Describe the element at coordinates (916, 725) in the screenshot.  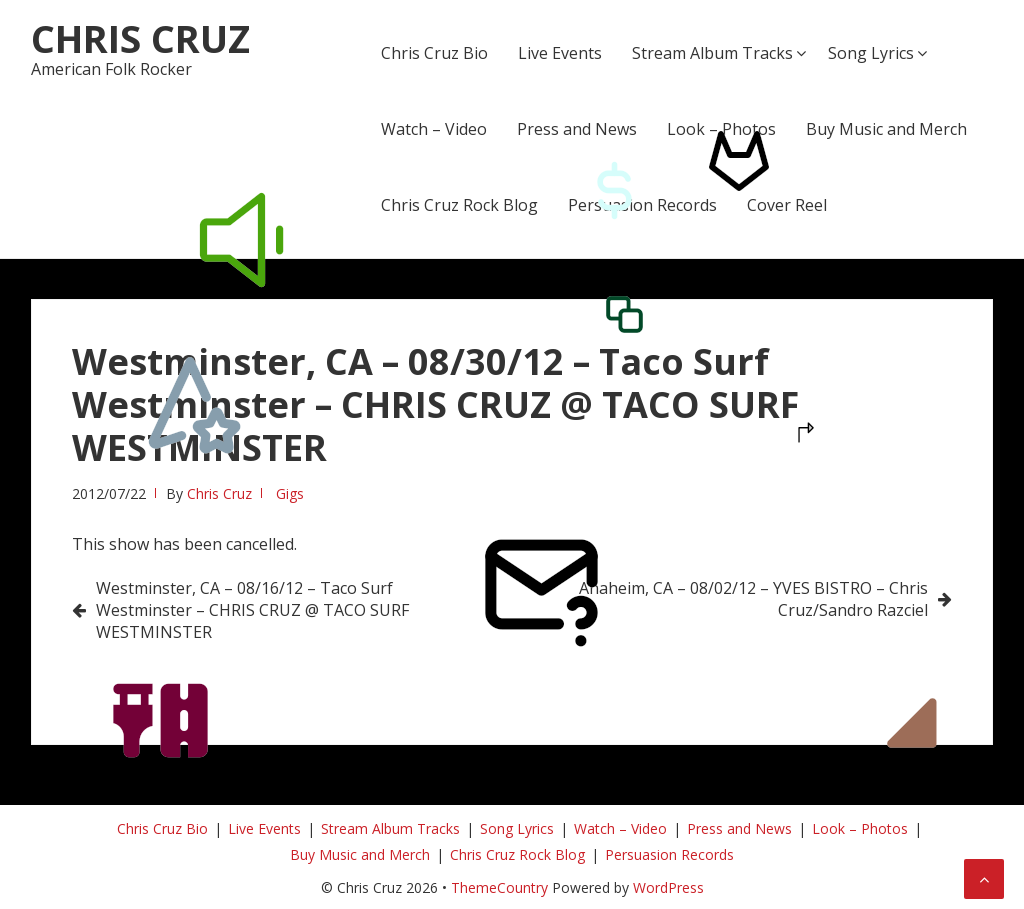
I see `indicates full cellular signal strength` at that location.